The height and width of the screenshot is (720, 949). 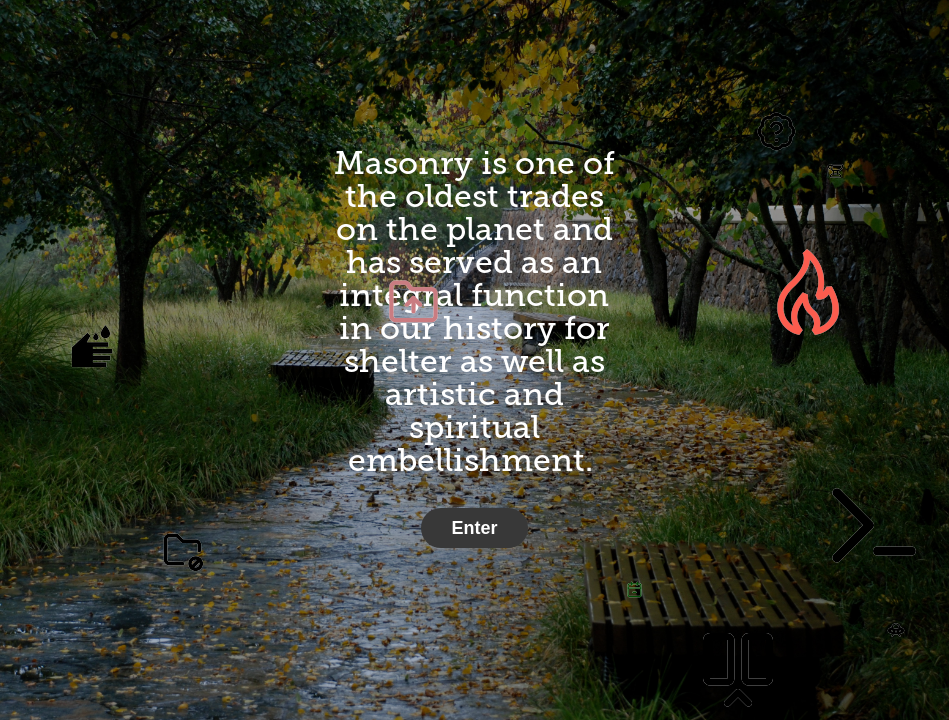 I want to click on access crafting or forging tools, so click(x=835, y=170).